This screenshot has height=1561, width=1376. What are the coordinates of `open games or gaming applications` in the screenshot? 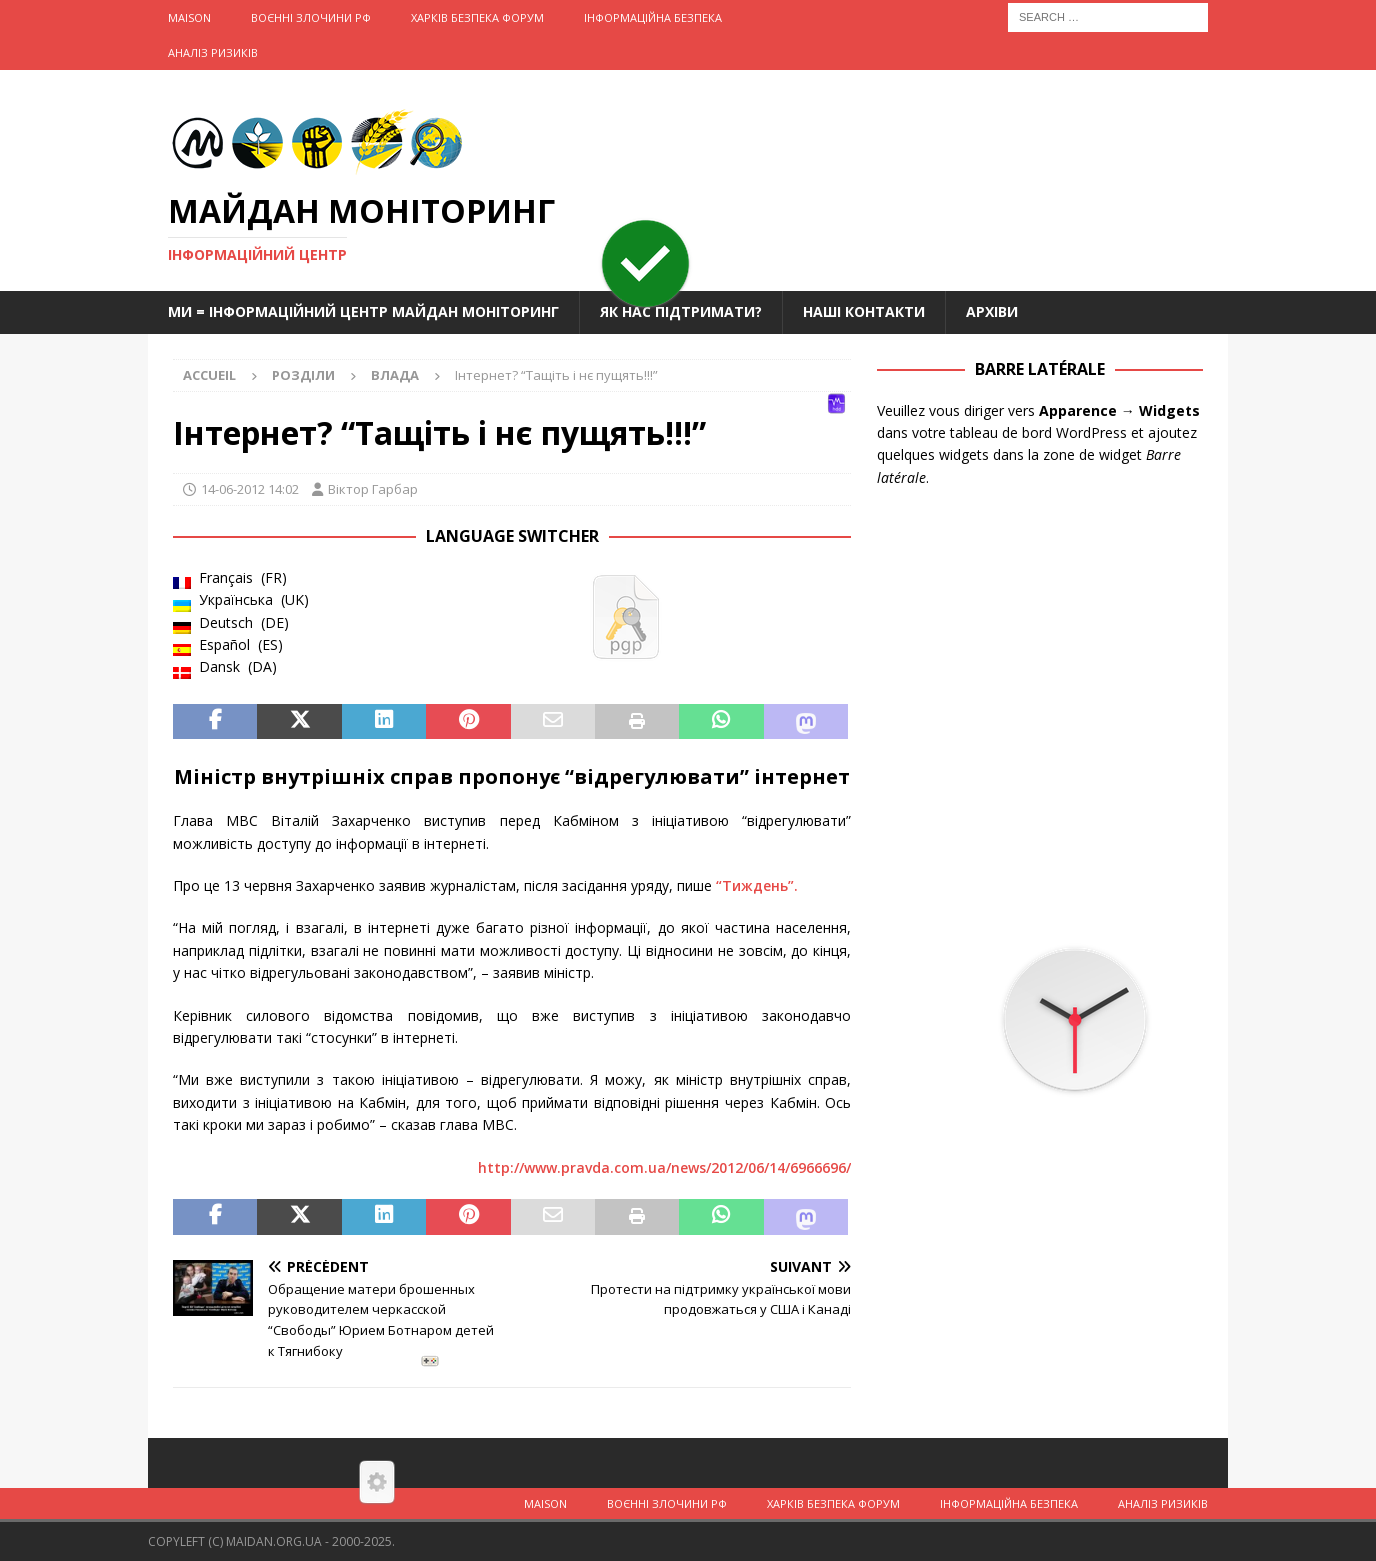 It's located at (430, 1361).